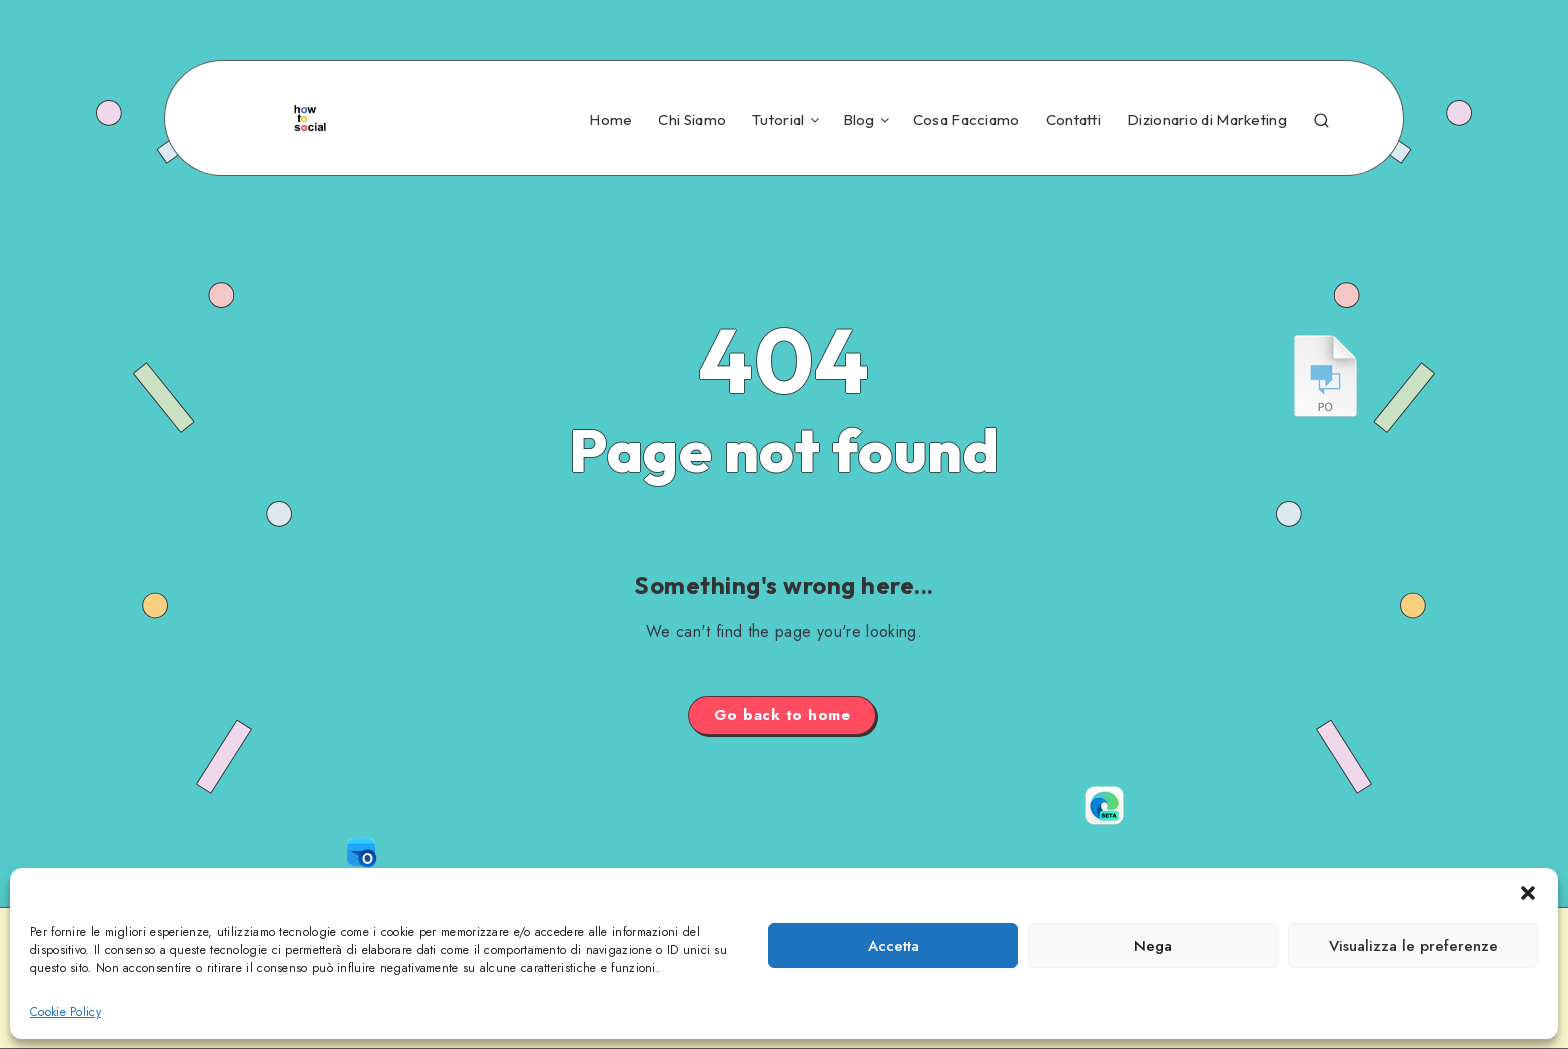 The width and height of the screenshot is (1568, 1049). What do you see at coordinates (1104, 805) in the screenshot?
I see `open microsoft edge beta browser` at bounding box center [1104, 805].